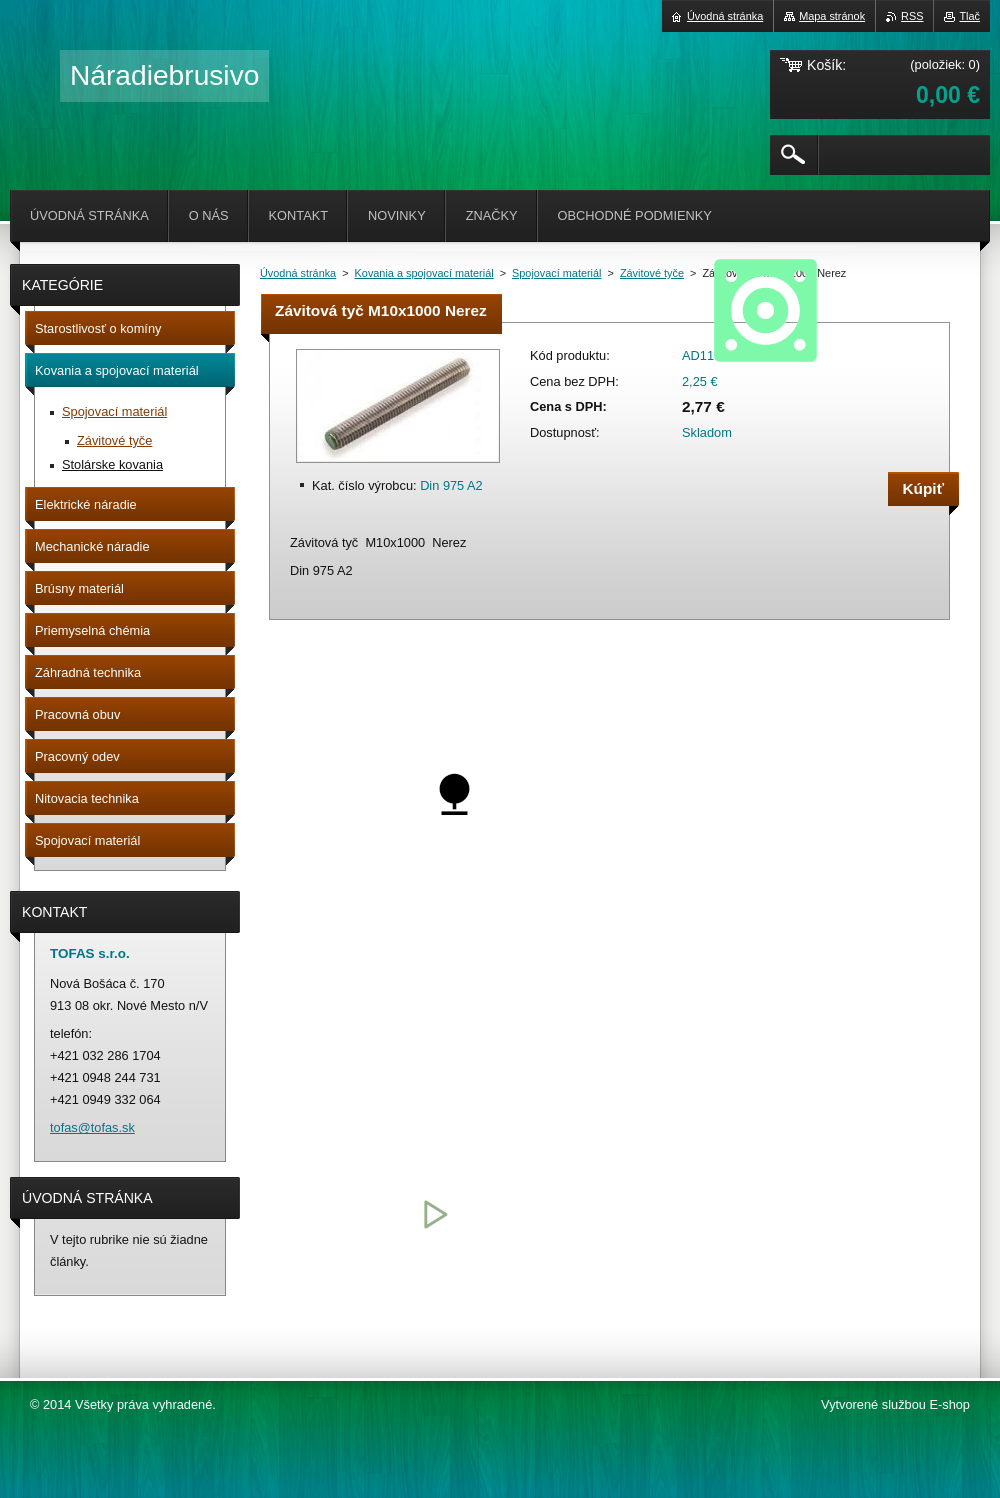 This screenshot has width=1000, height=1498. What do you see at coordinates (433, 1214) in the screenshot?
I see `play media content` at bounding box center [433, 1214].